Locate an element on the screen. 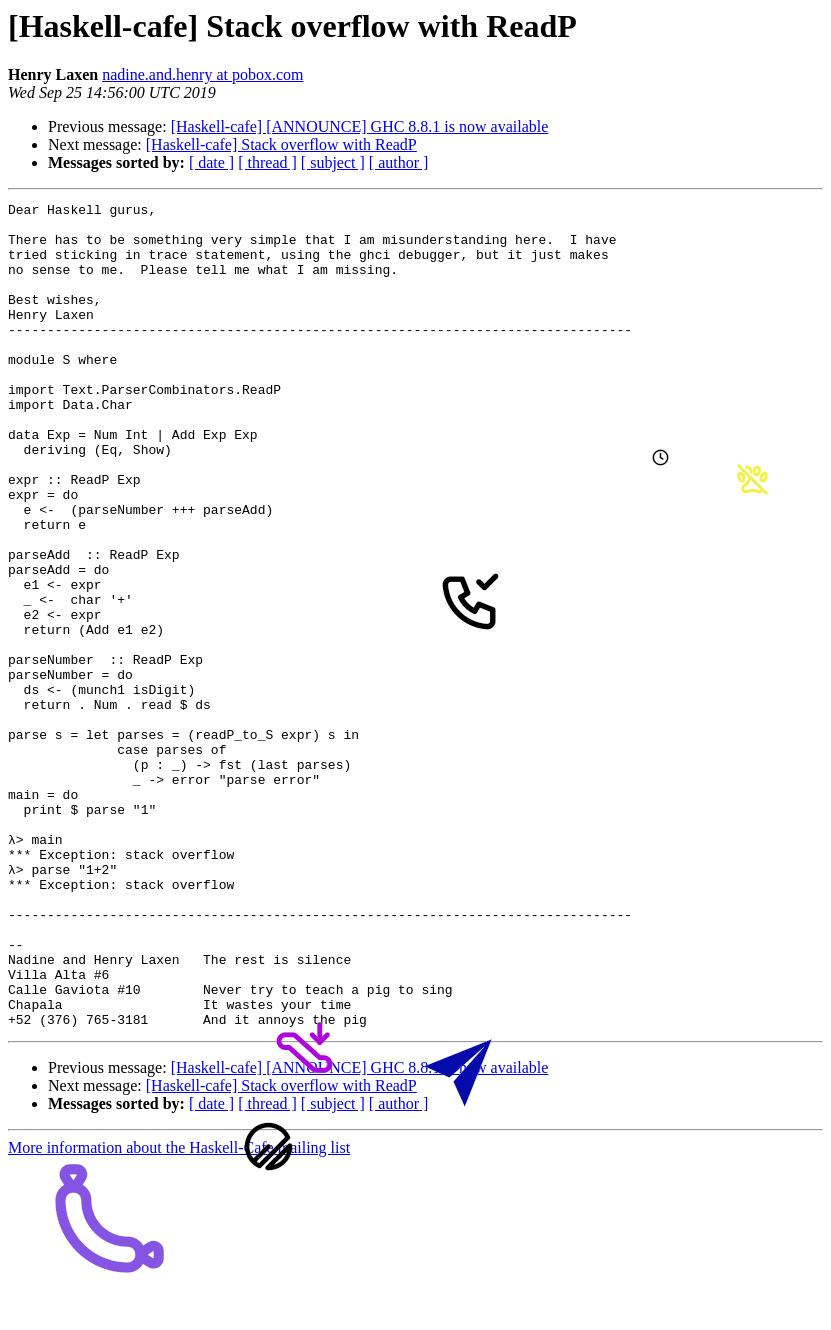  view current time is located at coordinates (660, 457).